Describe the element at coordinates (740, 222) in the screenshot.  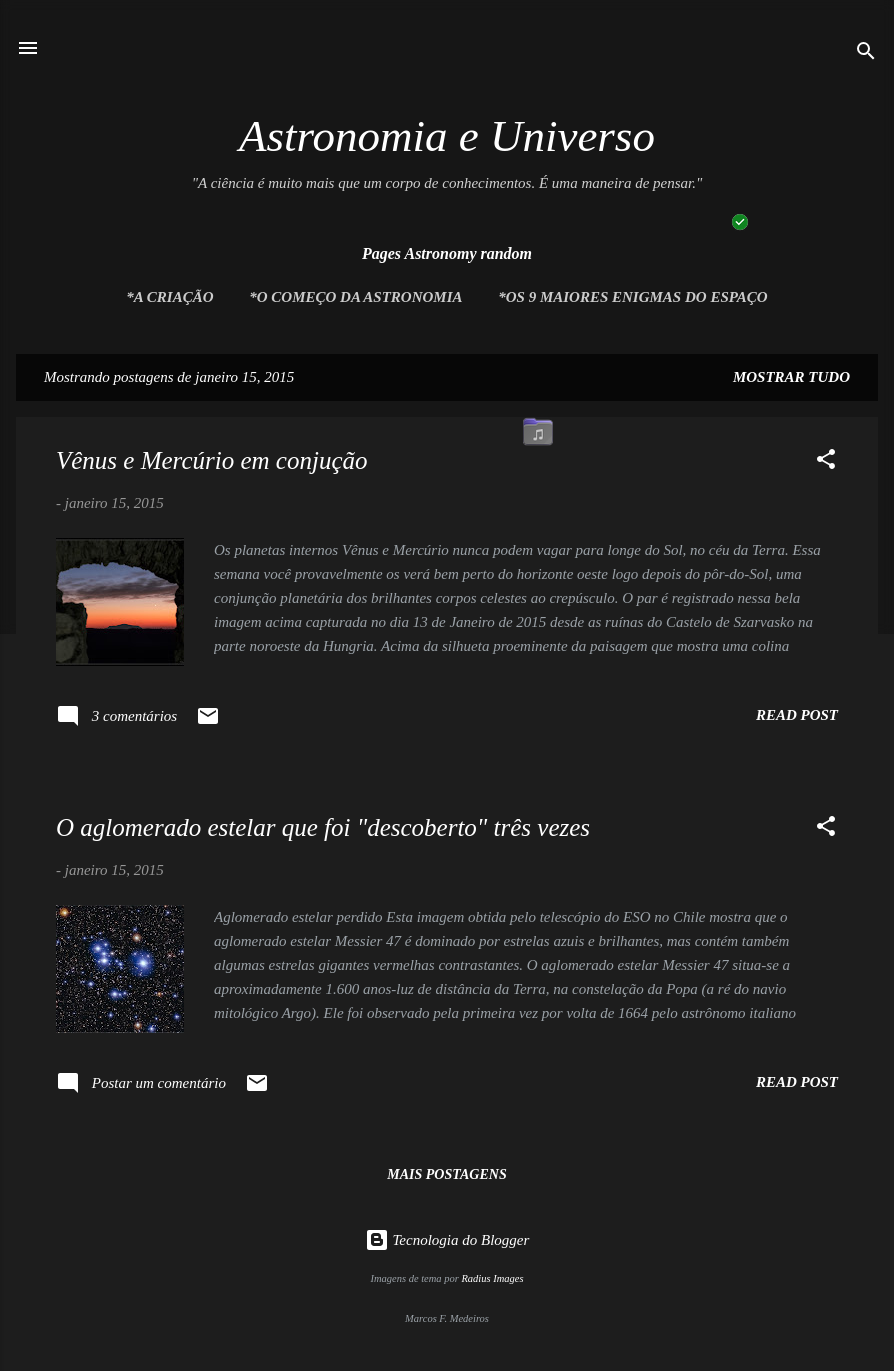
I see `confirm or approve an action` at that location.